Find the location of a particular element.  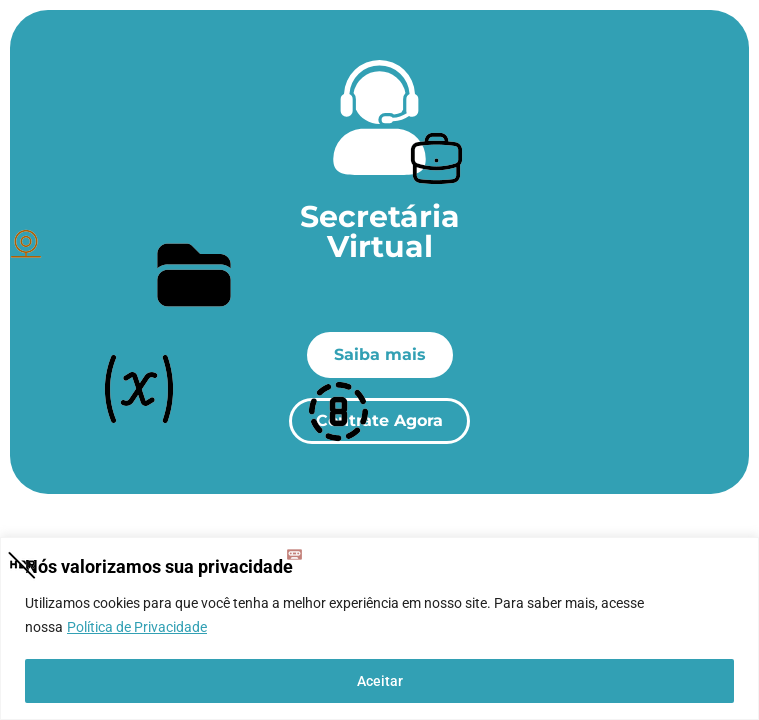

step 8 in a multi-step process is located at coordinates (338, 411).